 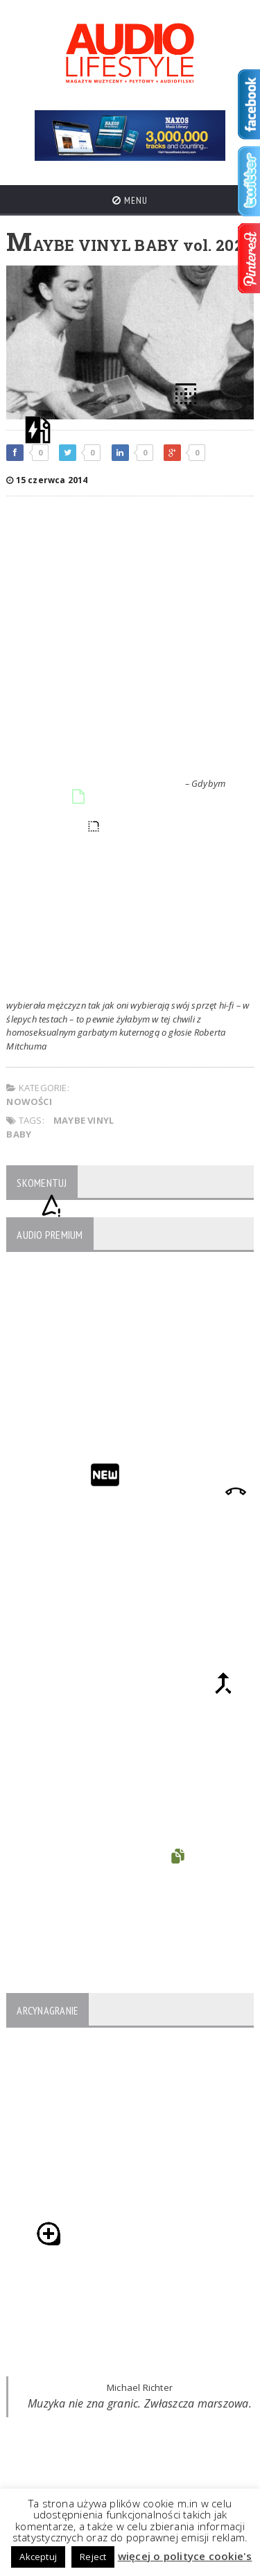 What do you see at coordinates (223, 1683) in the screenshot?
I see `merge branches or items together` at bounding box center [223, 1683].